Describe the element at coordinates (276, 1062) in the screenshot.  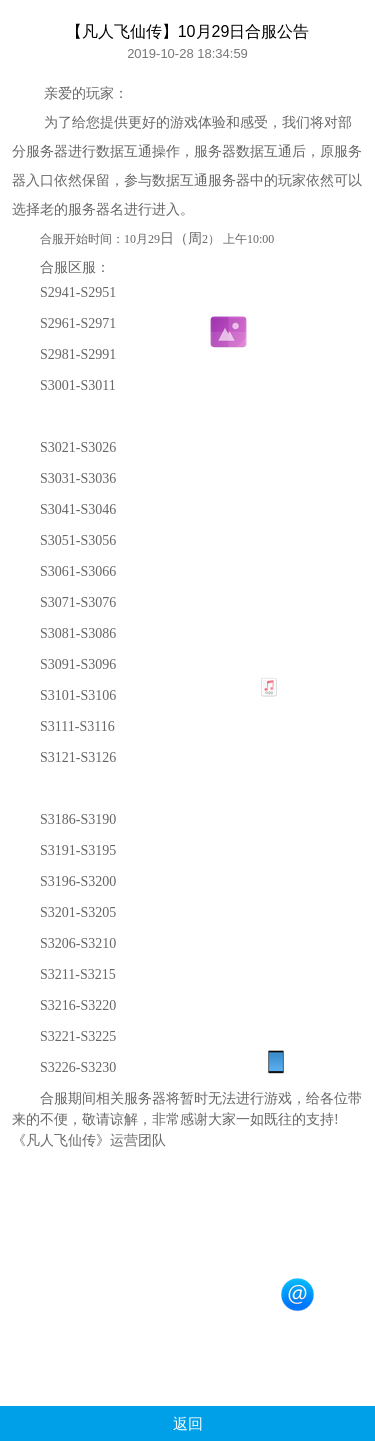
I see `iPad device connected to this computer` at that location.